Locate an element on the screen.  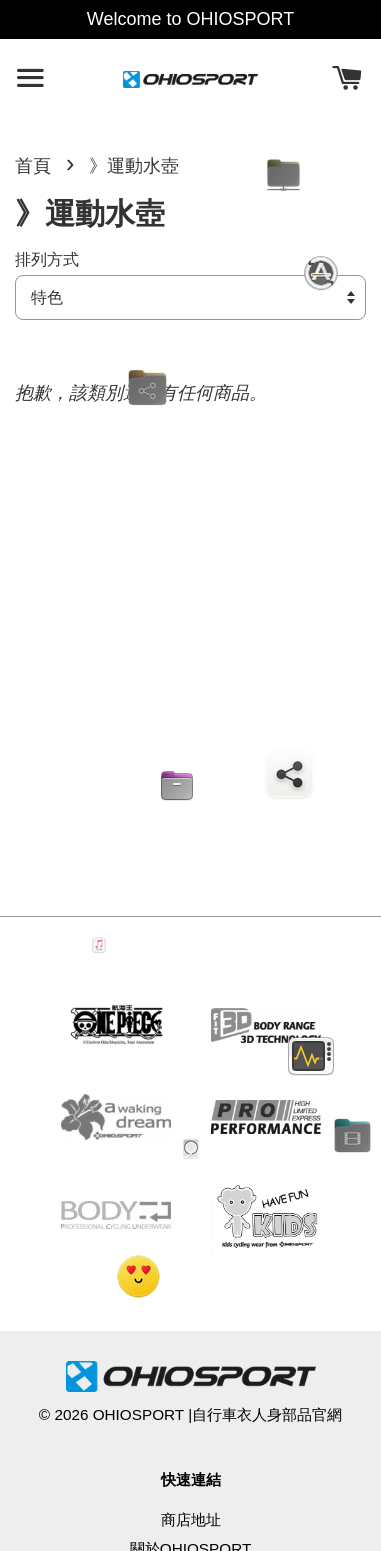
access files stored on a remote server is located at coordinates (283, 174).